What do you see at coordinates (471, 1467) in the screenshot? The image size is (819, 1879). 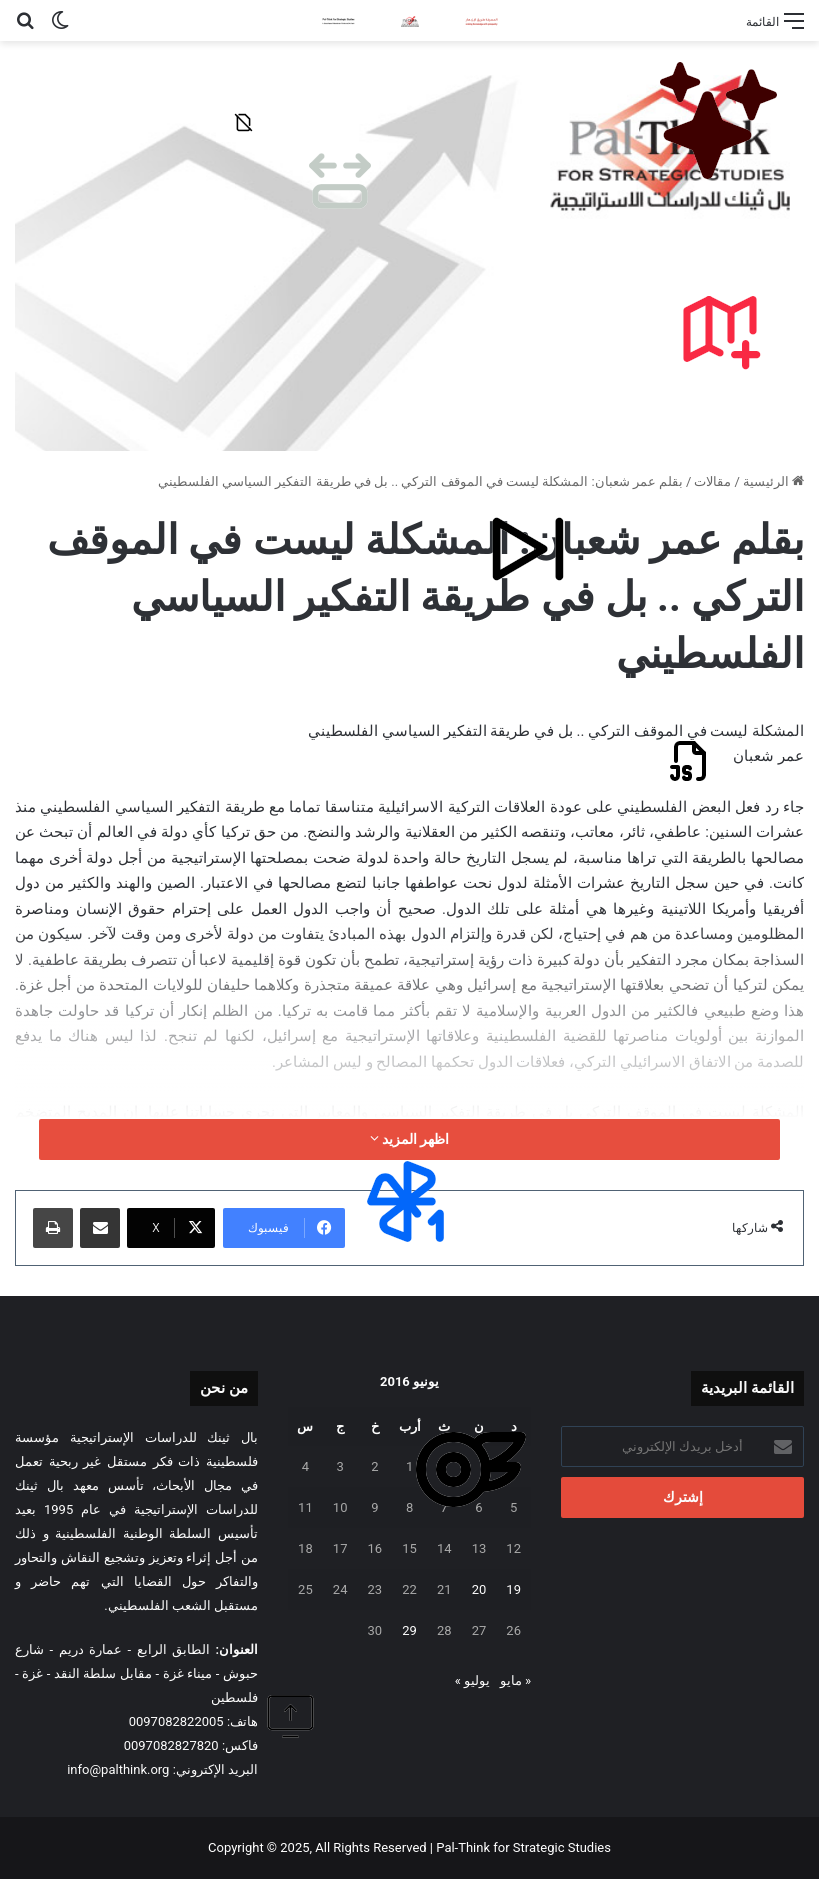 I see `link to OnlyFans profile` at bounding box center [471, 1467].